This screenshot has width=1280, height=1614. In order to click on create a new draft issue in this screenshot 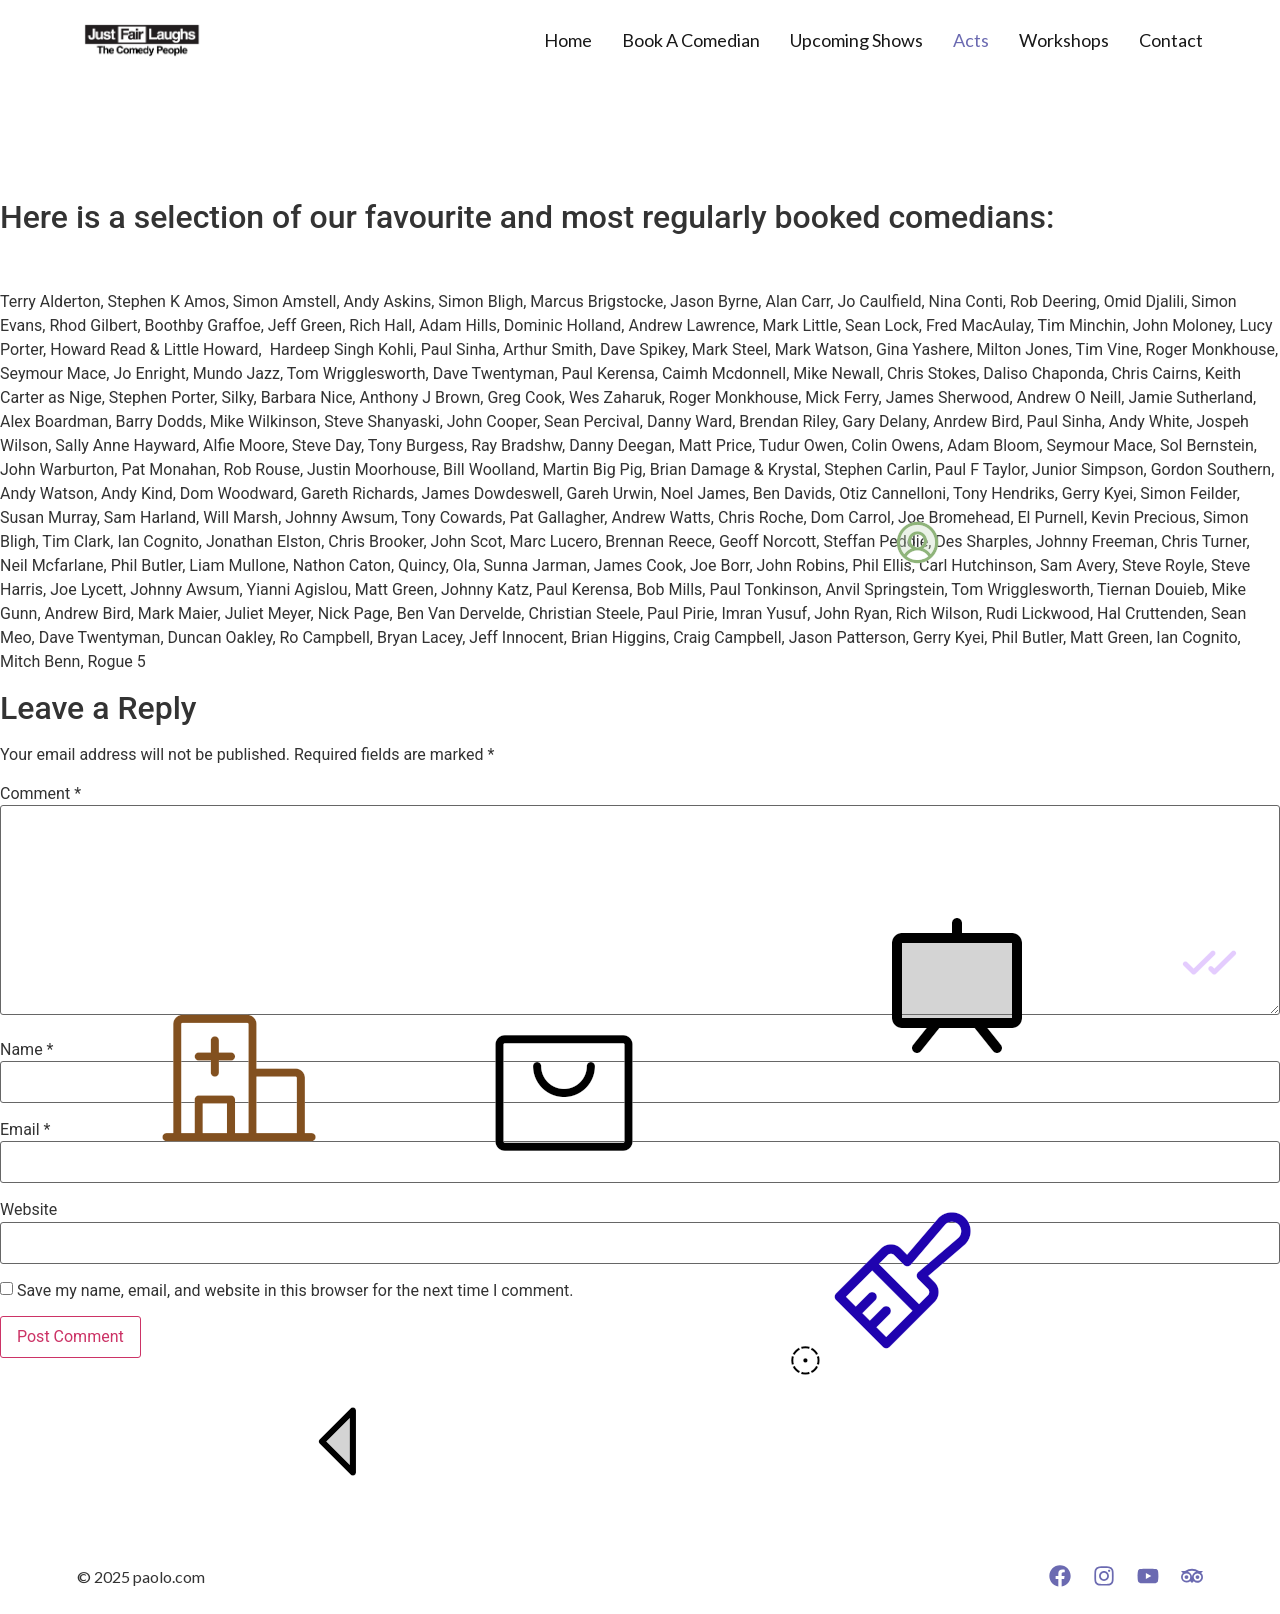, I will do `click(806, 1361)`.